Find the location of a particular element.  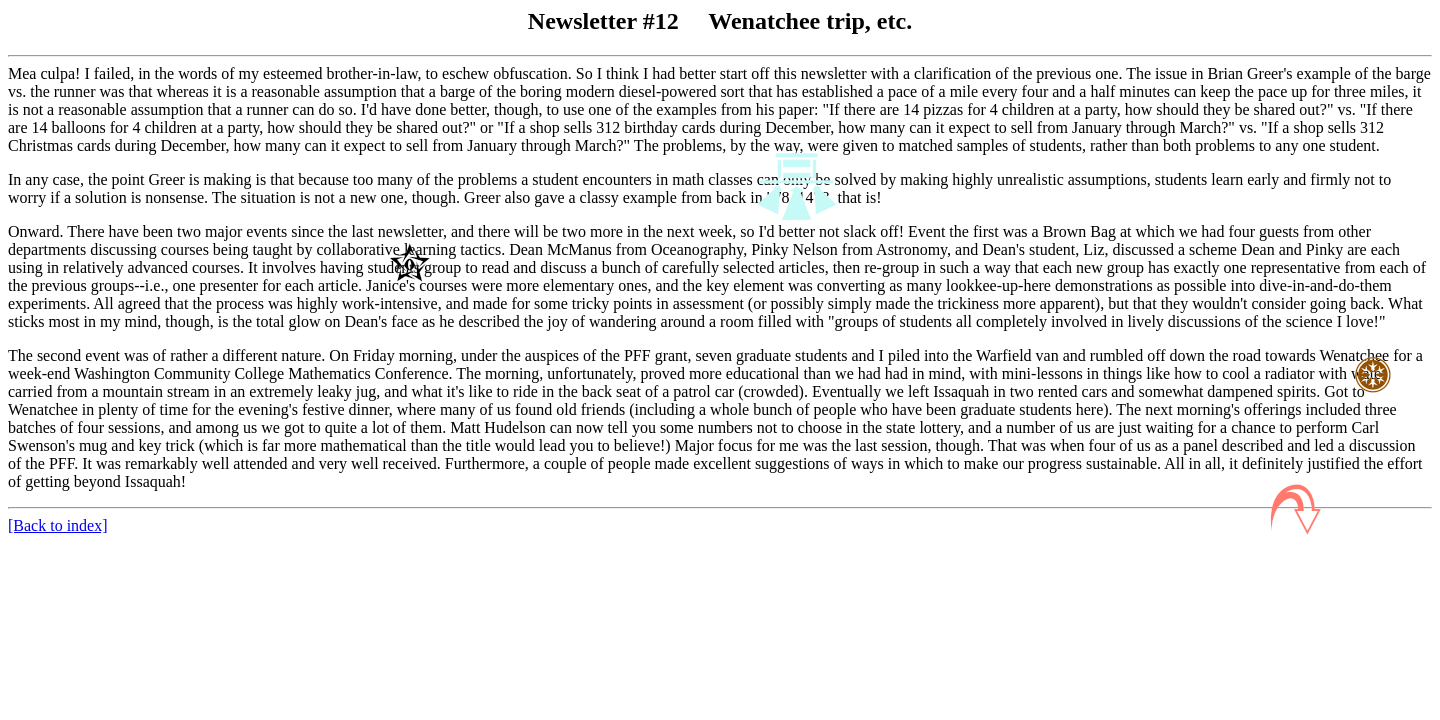

undo or revert last action is located at coordinates (1295, 509).